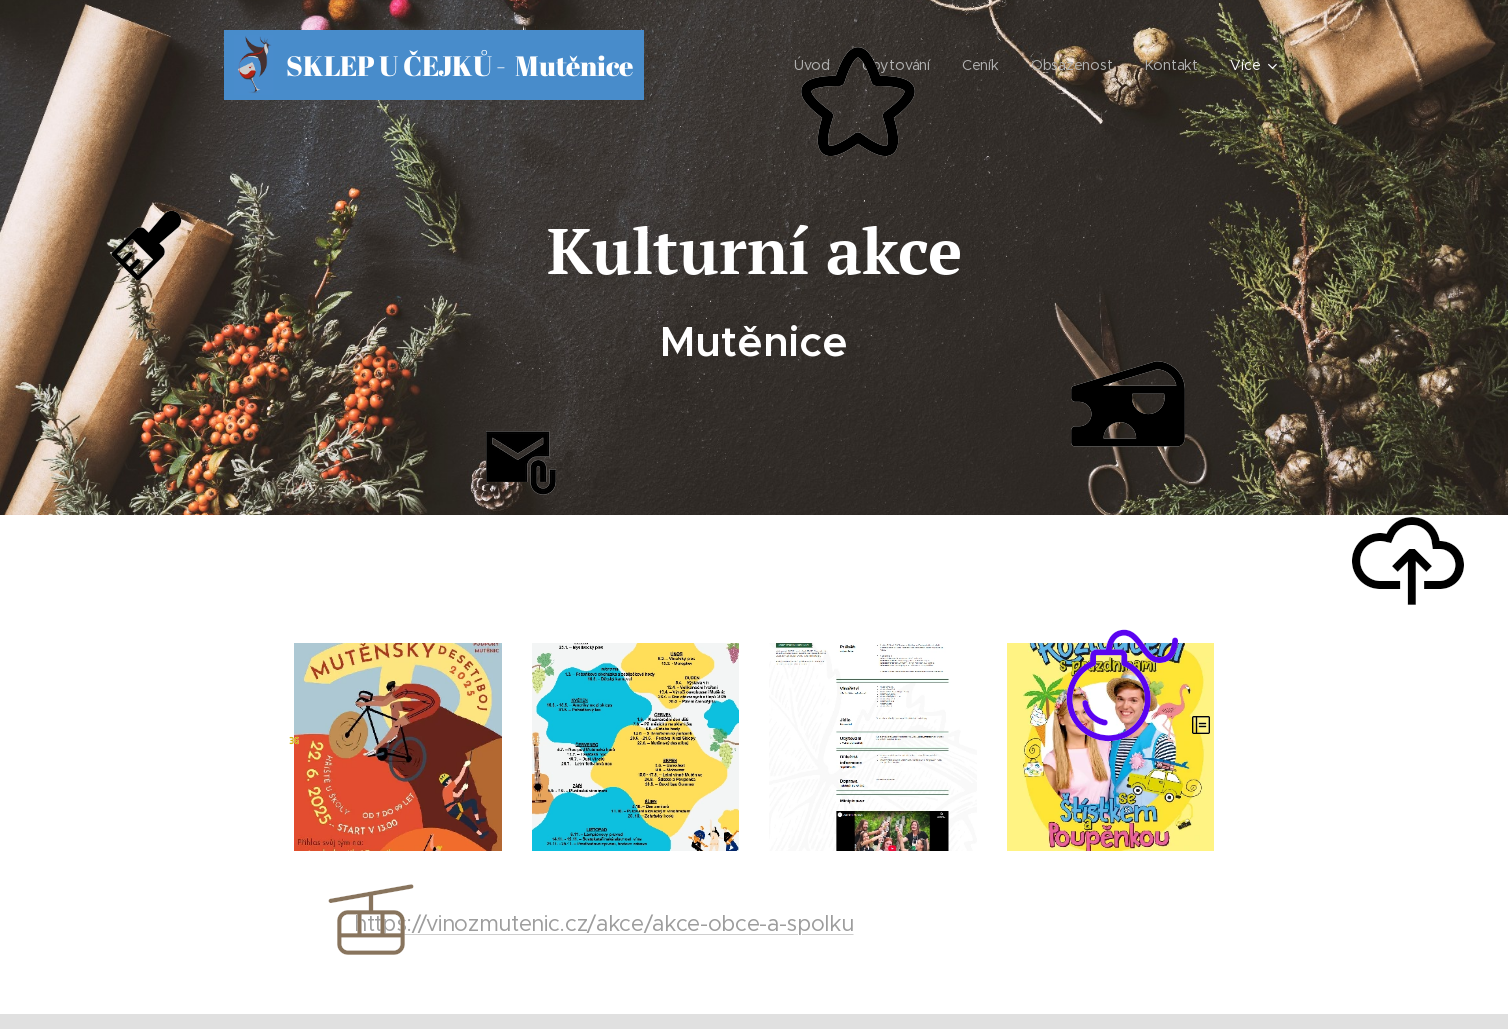 This screenshot has width=1508, height=1029. What do you see at coordinates (1128, 410) in the screenshot?
I see `indicates dairy or cheese-related content` at bounding box center [1128, 410].